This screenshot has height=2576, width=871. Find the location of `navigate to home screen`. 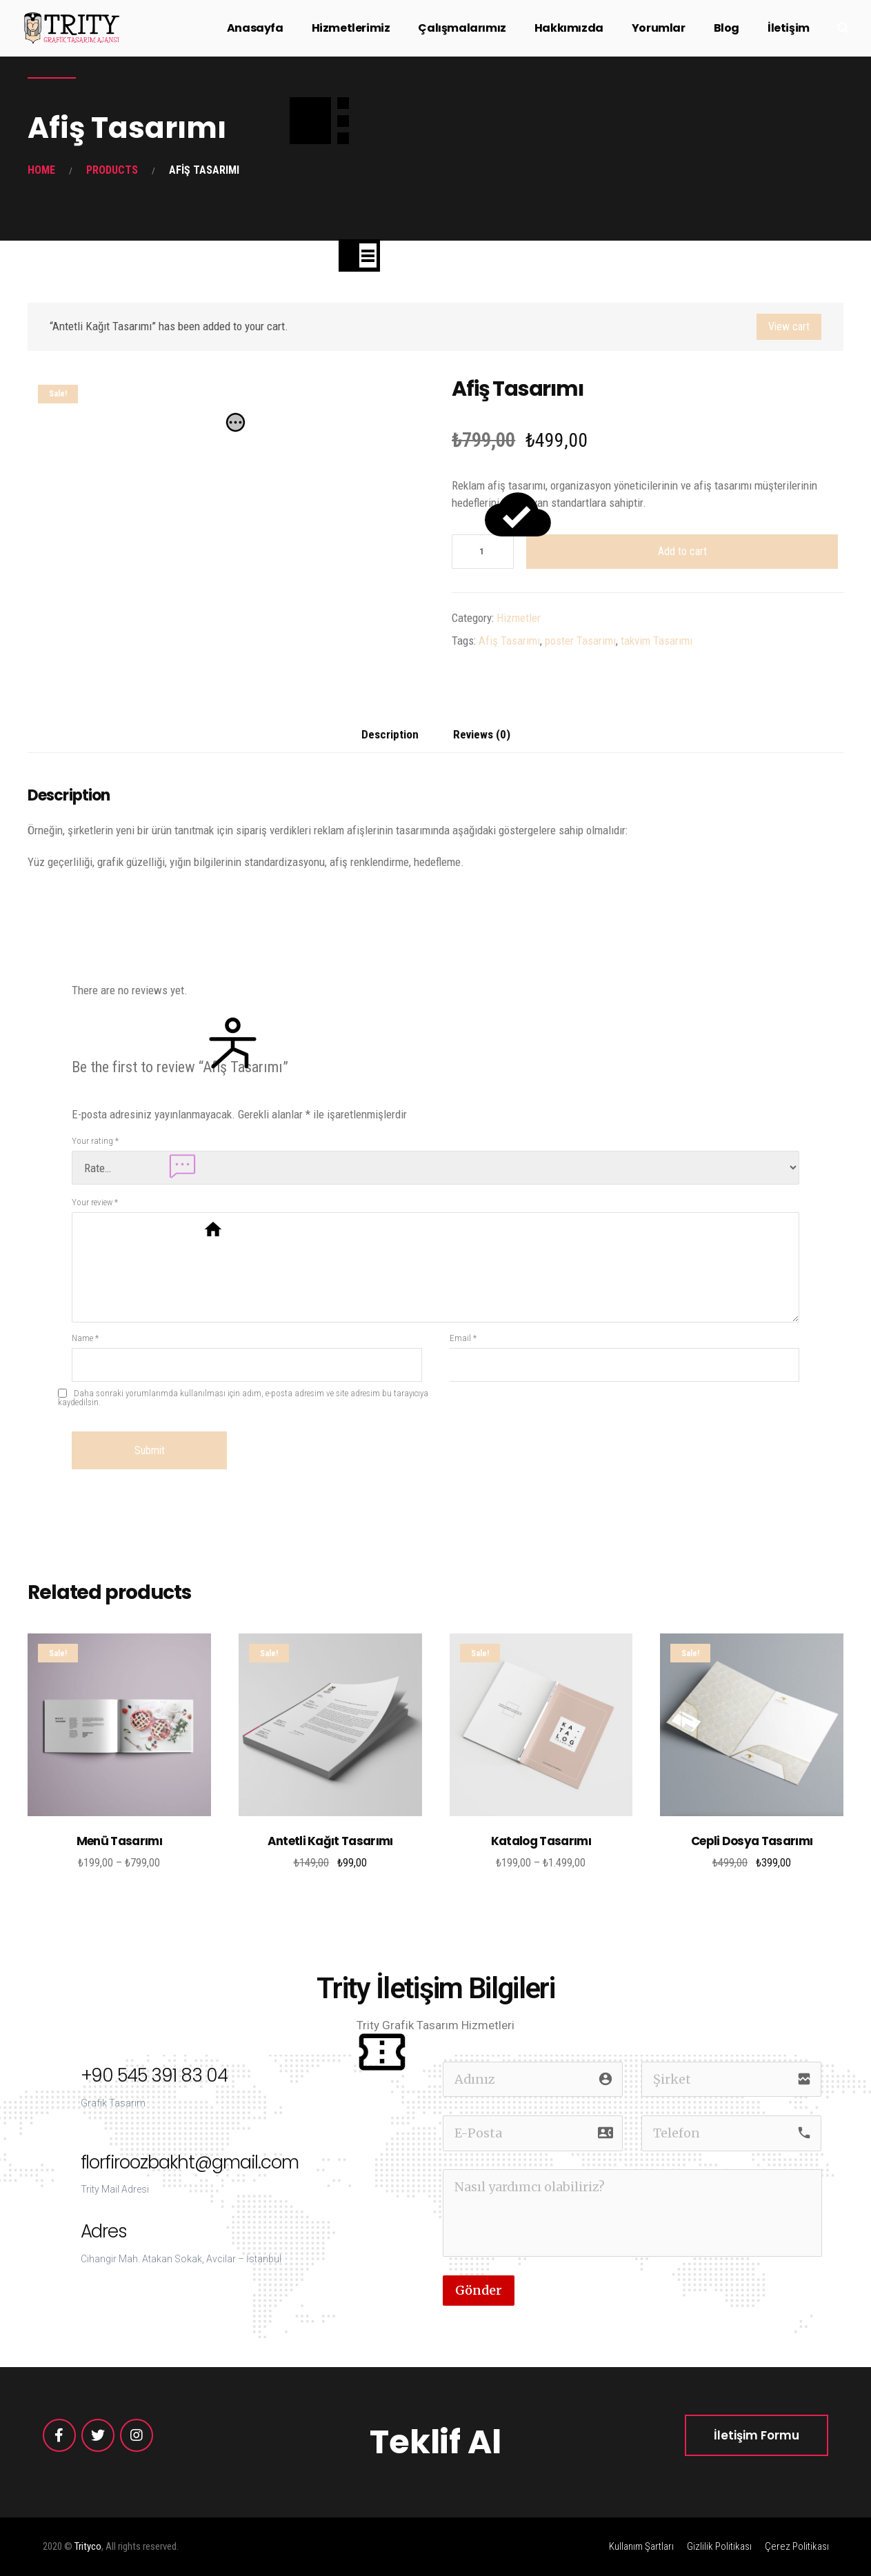

navigate to home screen is located at coordinates (213, 1229).